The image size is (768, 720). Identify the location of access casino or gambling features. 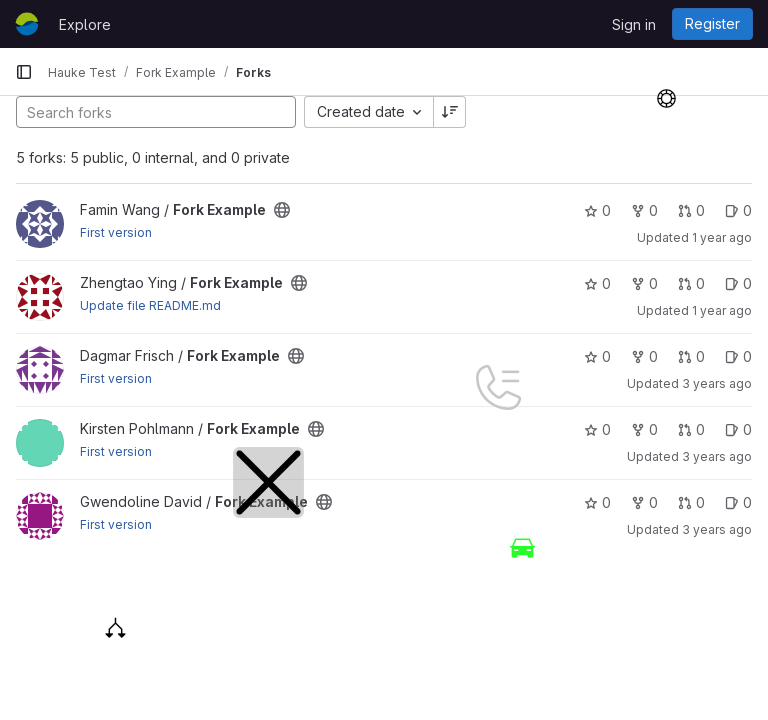
(666, 98).